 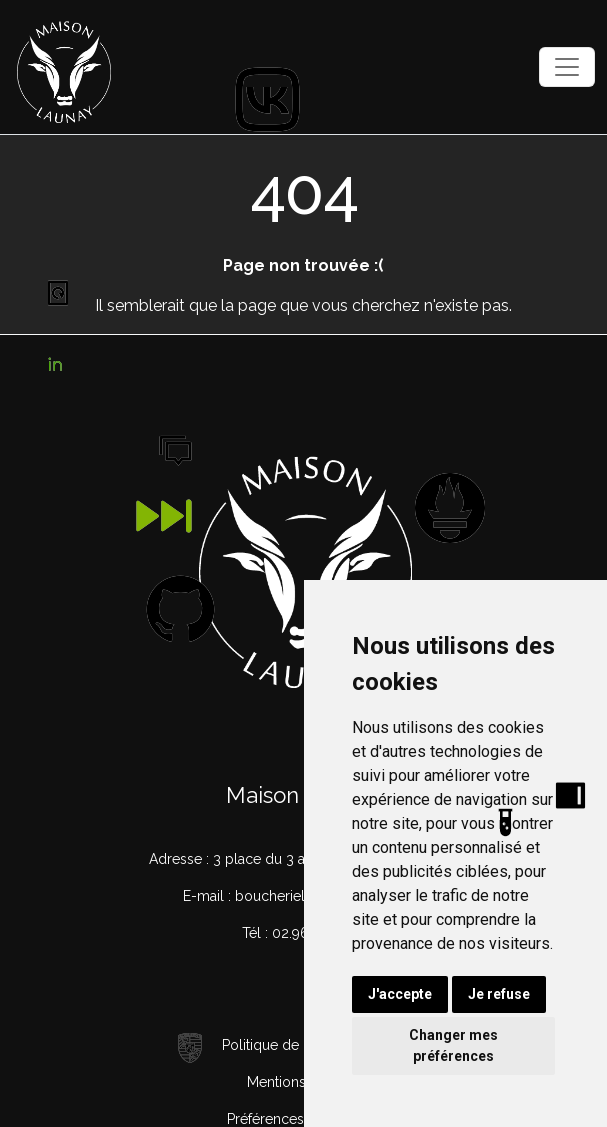 What do you see at coordinates (175, 450) in the screenshot?
I see `start a group discussion or conversation` at bounding box center [175, 450].